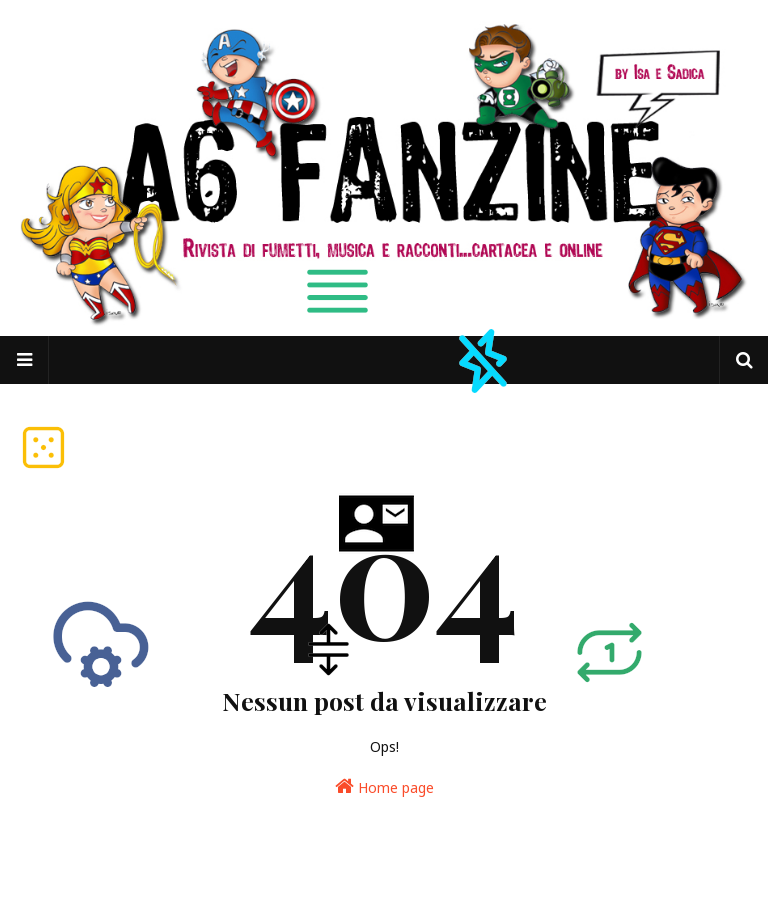 This screenshot has height=897, width=768. Describe the element at coordinates (483, 361) in the screenshot. I see `disable flash or lightning mode` at that location.